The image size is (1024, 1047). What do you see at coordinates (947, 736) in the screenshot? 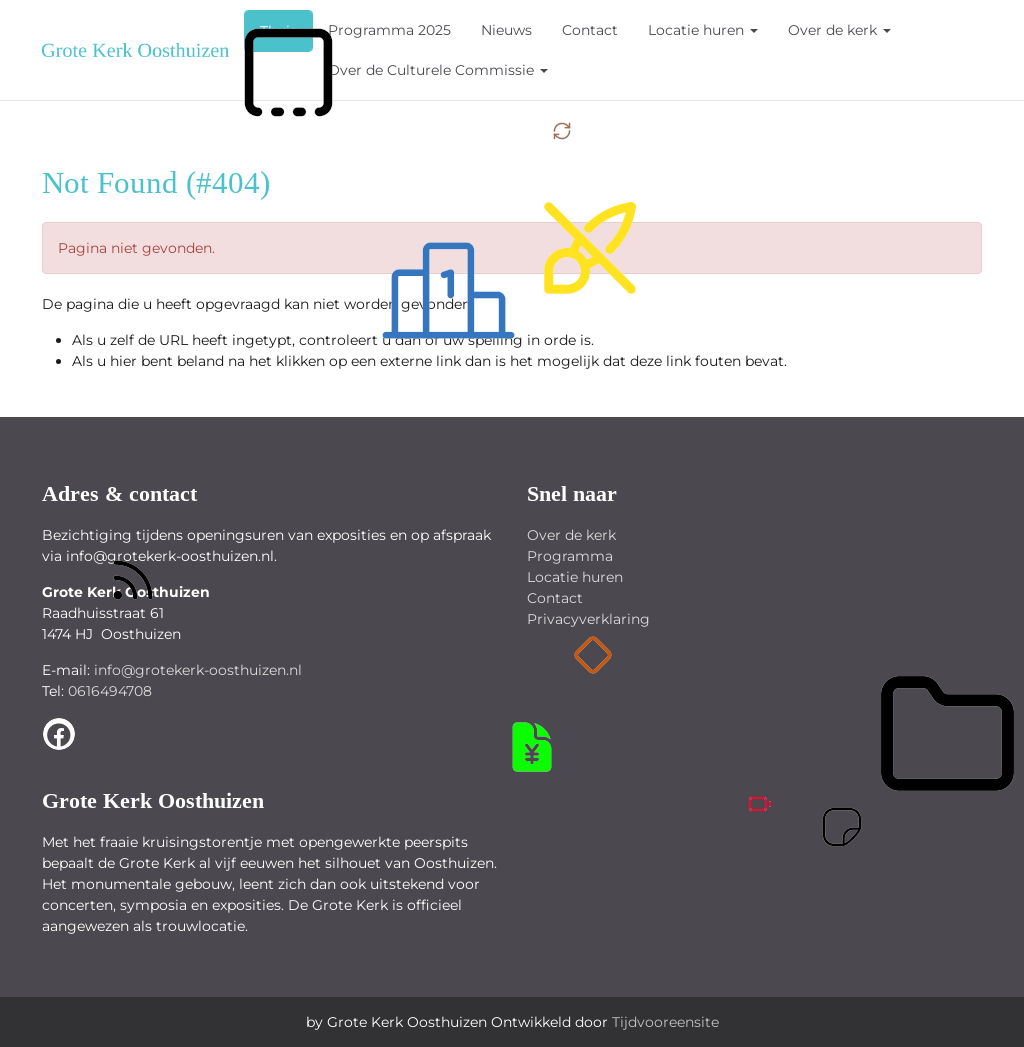
I see `open file folder` at bounding box center [947, 736].